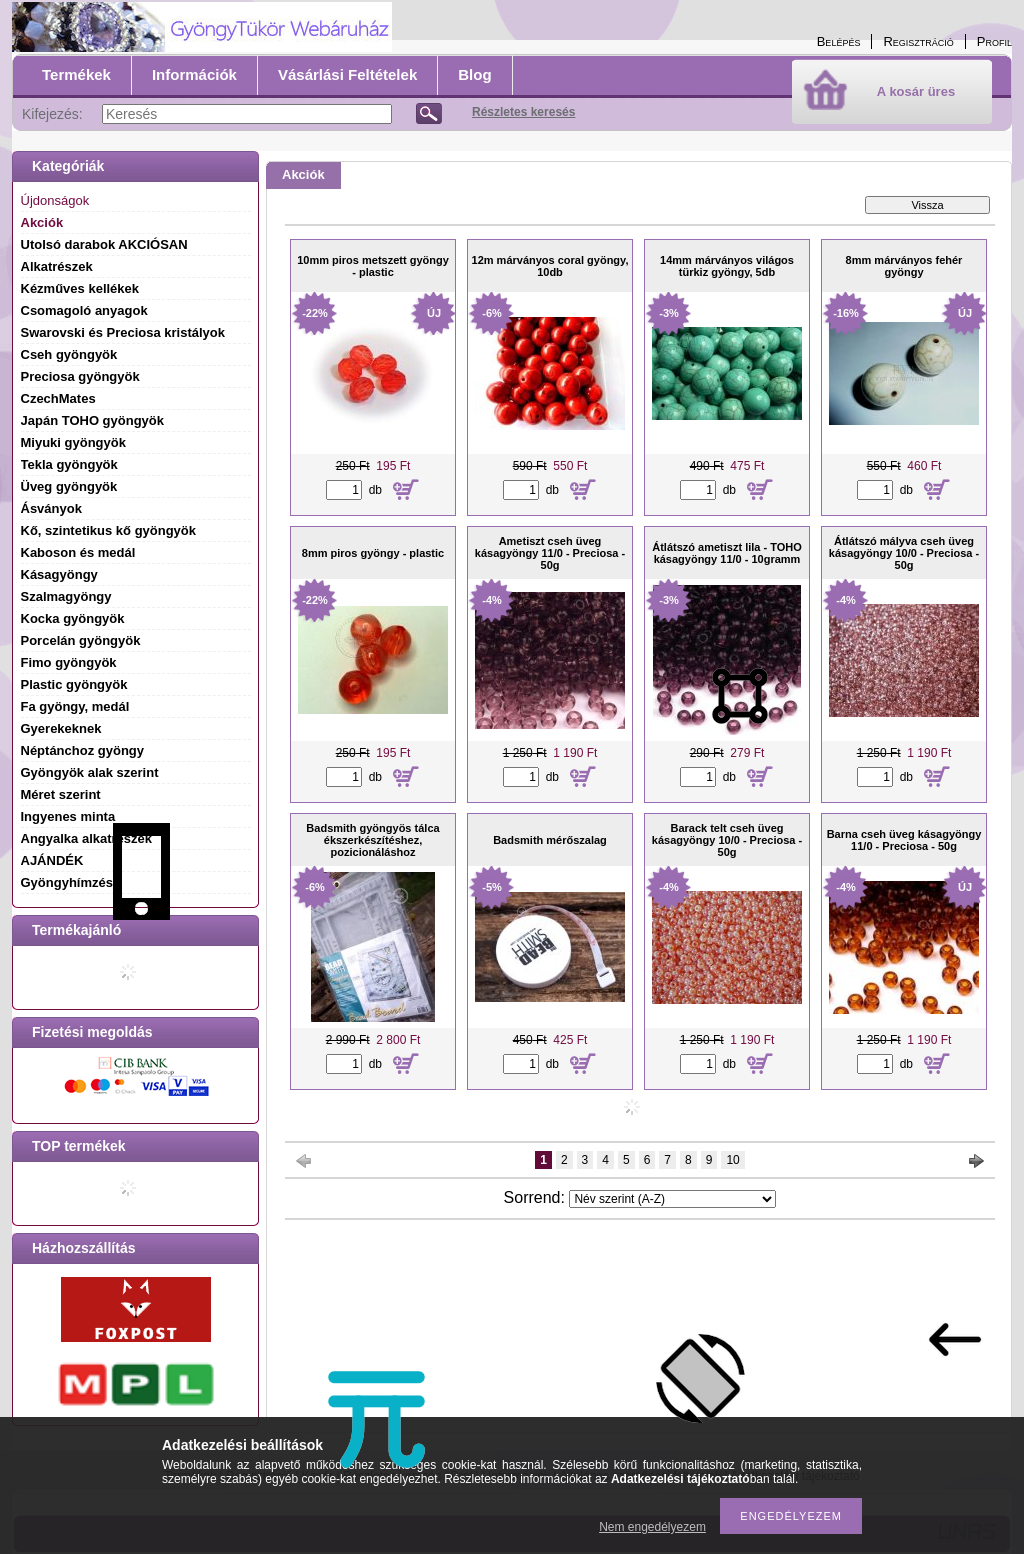 The width and height of the screenshot is (1024, 1554). I want to click on view ring network topology, so click(740, 696).